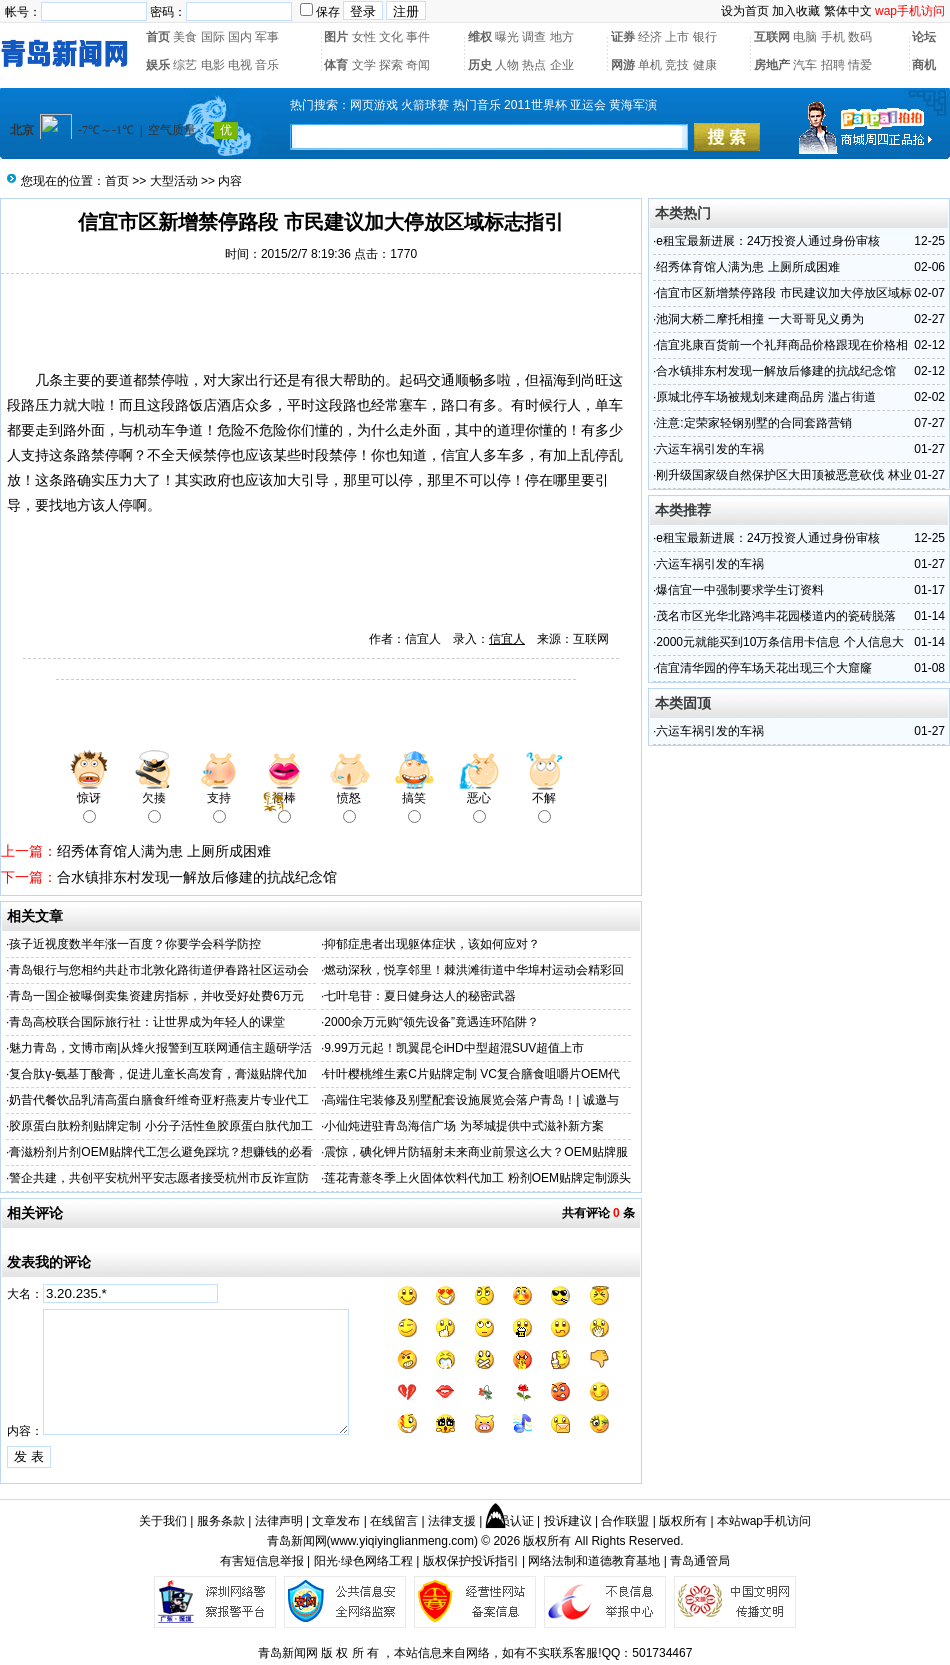 The image size is (950, 1665). What do you see at coordinates (495, 1515) in the screenshot?
I see `shark or dangerous creature indicator in a game` at bounding box center [495, 1515].